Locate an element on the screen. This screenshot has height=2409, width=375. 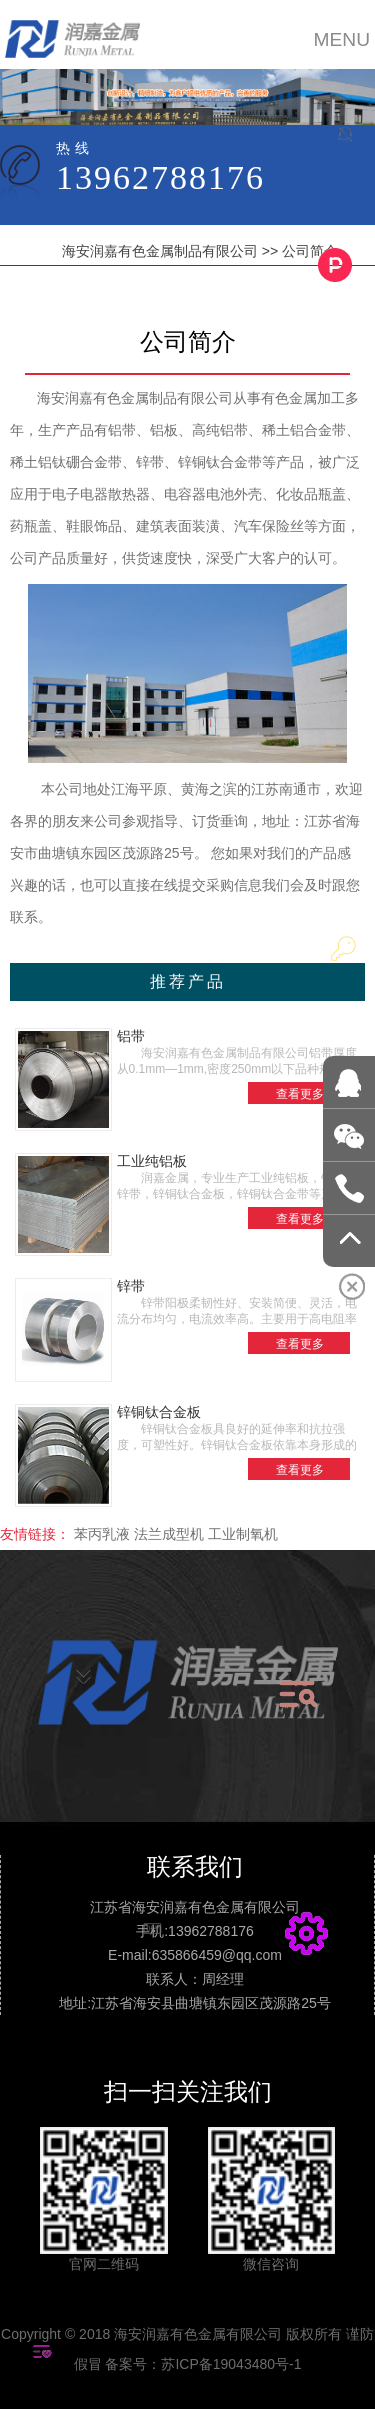
search within a list is located at coordinates (297, 1694).